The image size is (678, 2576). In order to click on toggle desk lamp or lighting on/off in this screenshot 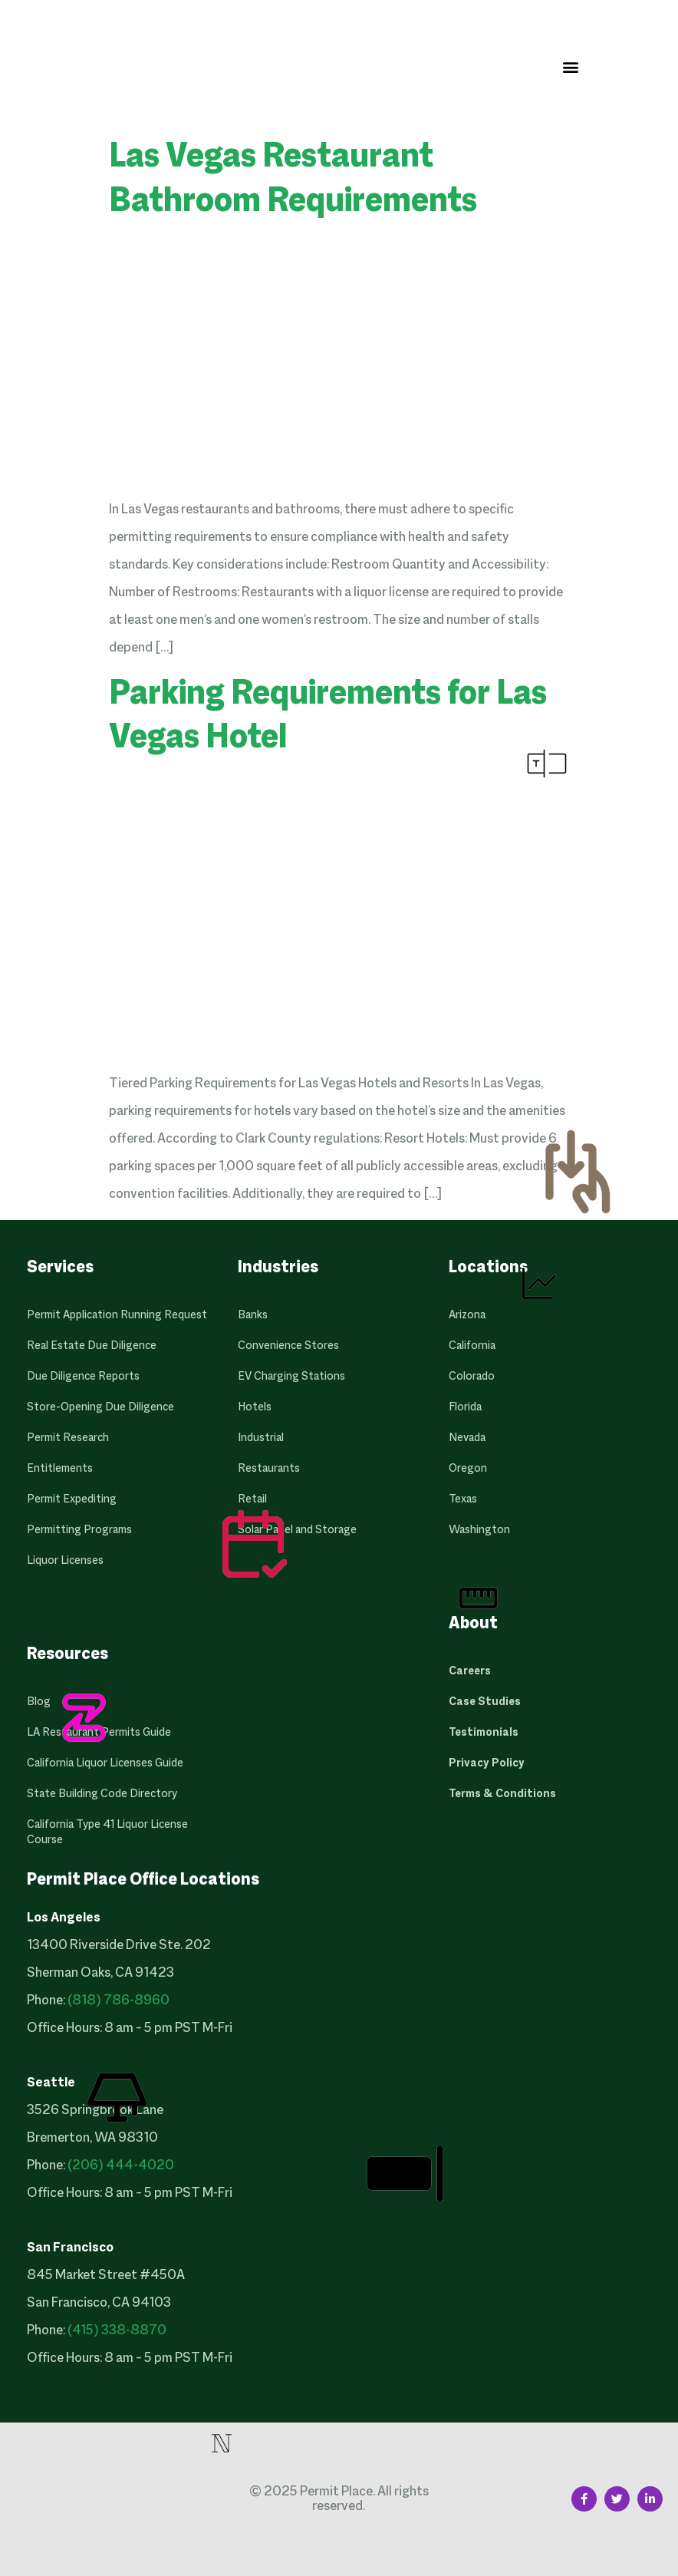, I will do `click(117, 2097)`.